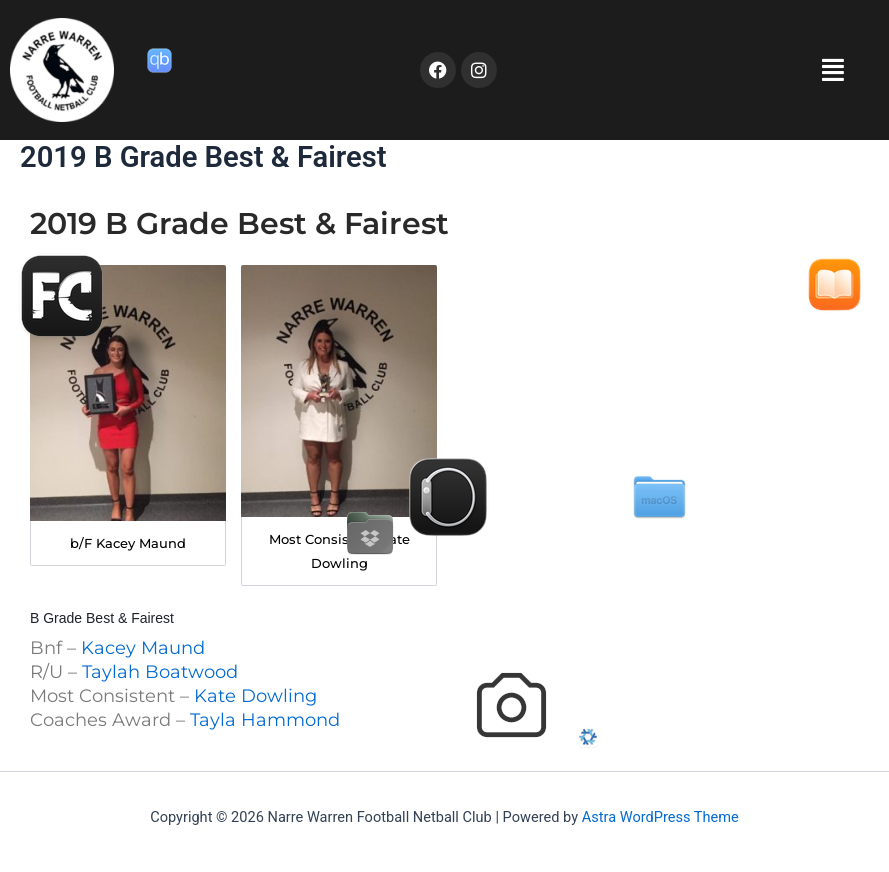 This screenshot has width=889, height=872. Describe the element at coordinates (834, 284) in the screenshot. I see `open the books app` at that location.